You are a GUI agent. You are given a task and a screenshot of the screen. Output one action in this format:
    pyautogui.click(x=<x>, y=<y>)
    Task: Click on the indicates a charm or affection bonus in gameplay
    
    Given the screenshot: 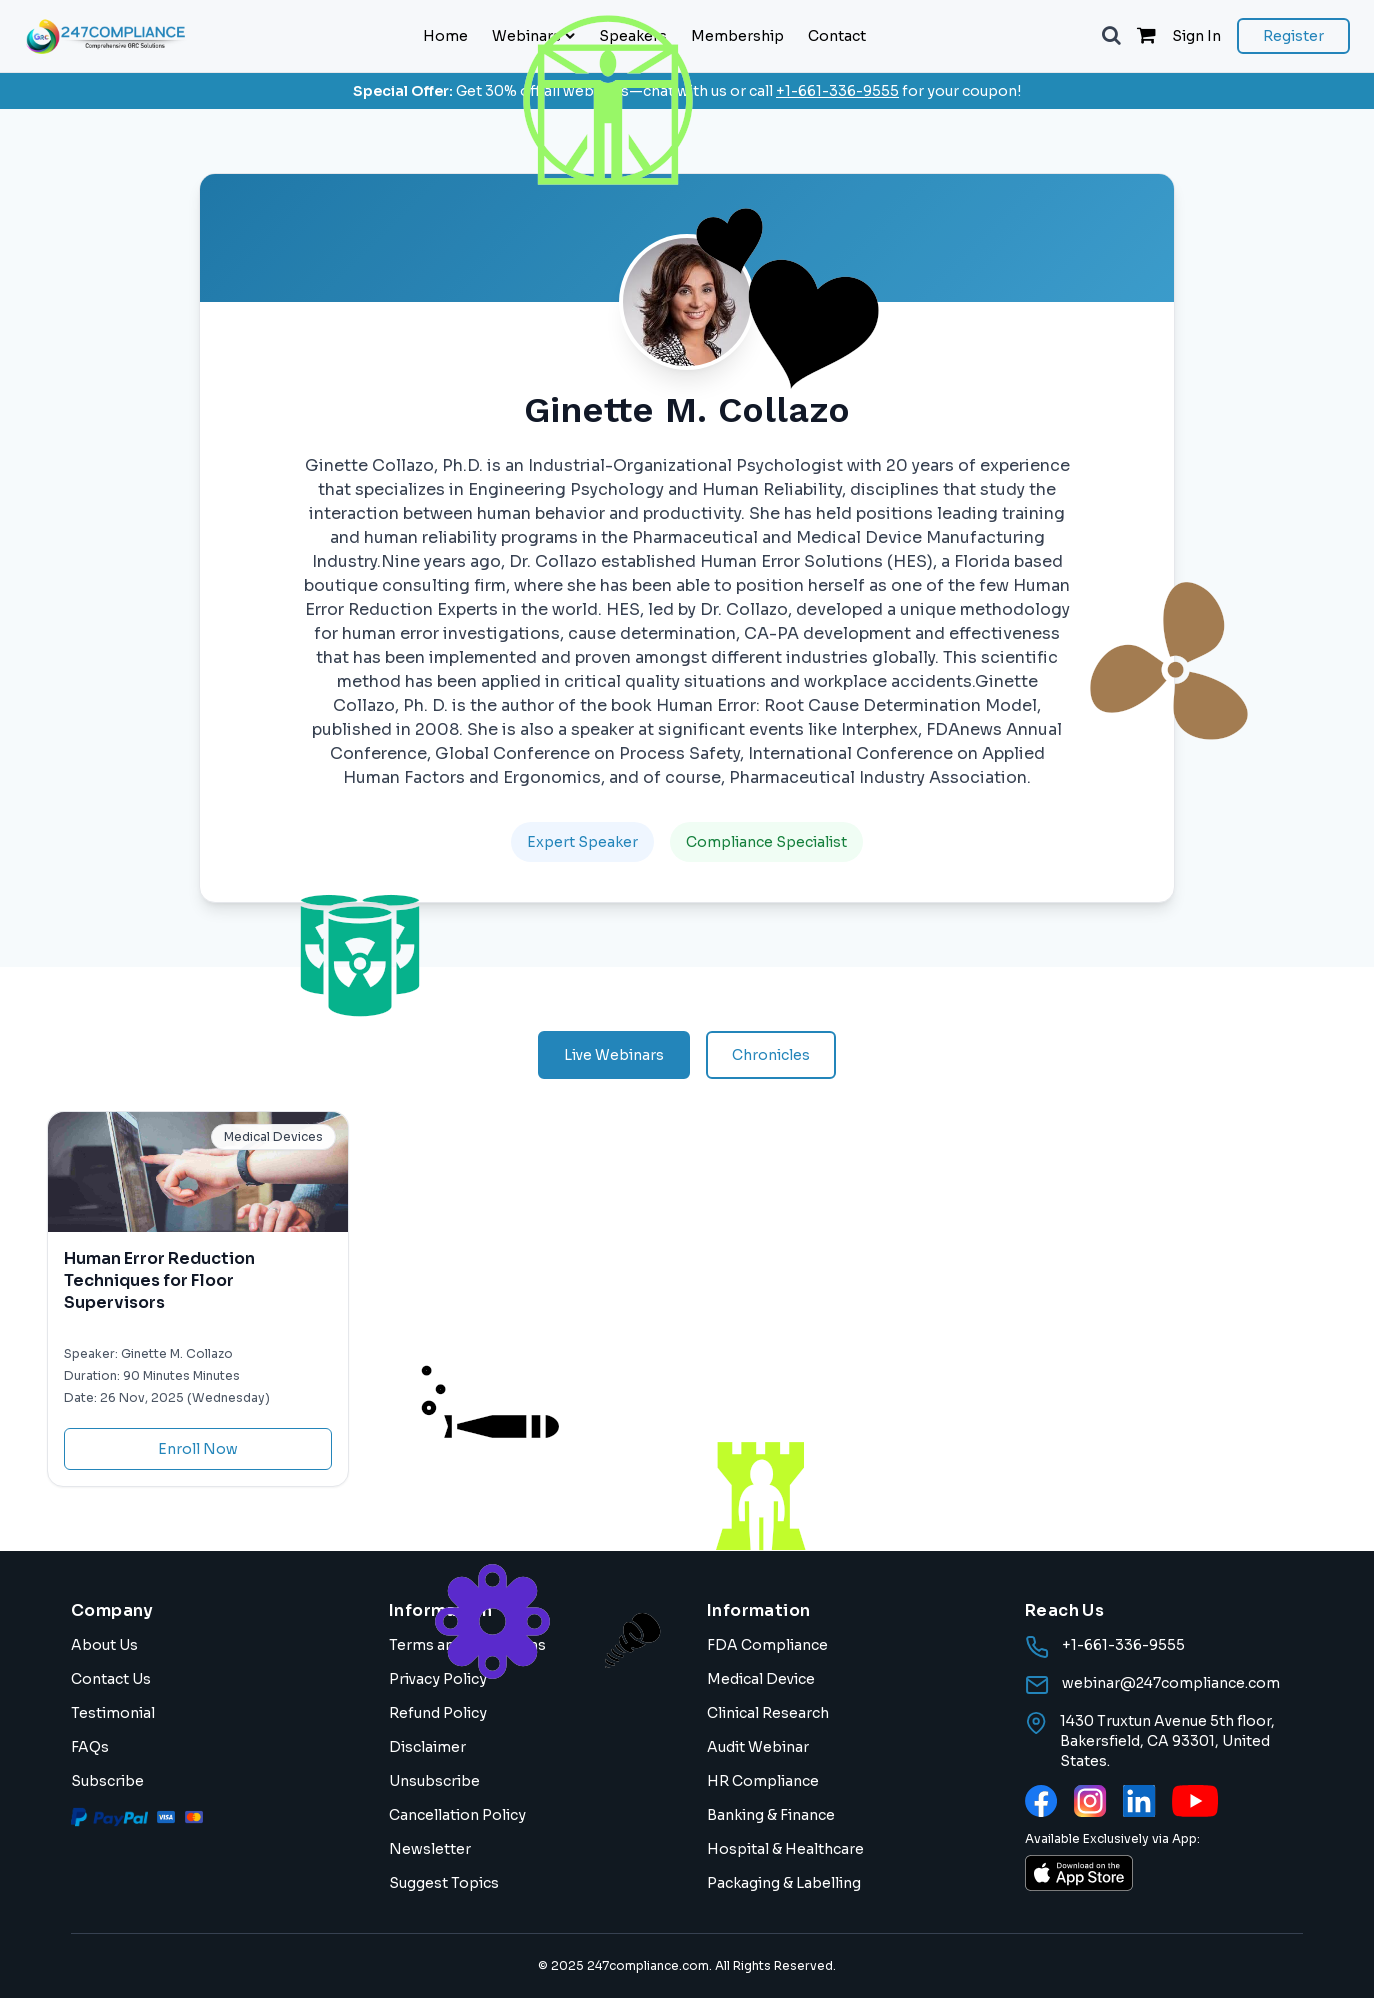 What is the action you would take?
    pyautogui.click(x=788, y=299)
    